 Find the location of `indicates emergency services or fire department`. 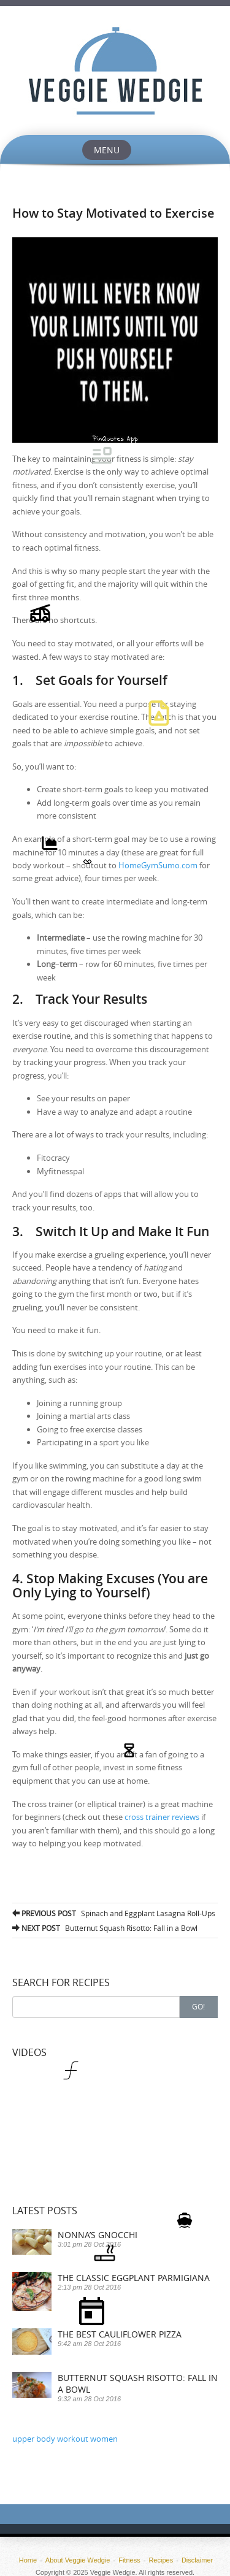

indicates emergency services or fire department is located at coordinates (40, 614).